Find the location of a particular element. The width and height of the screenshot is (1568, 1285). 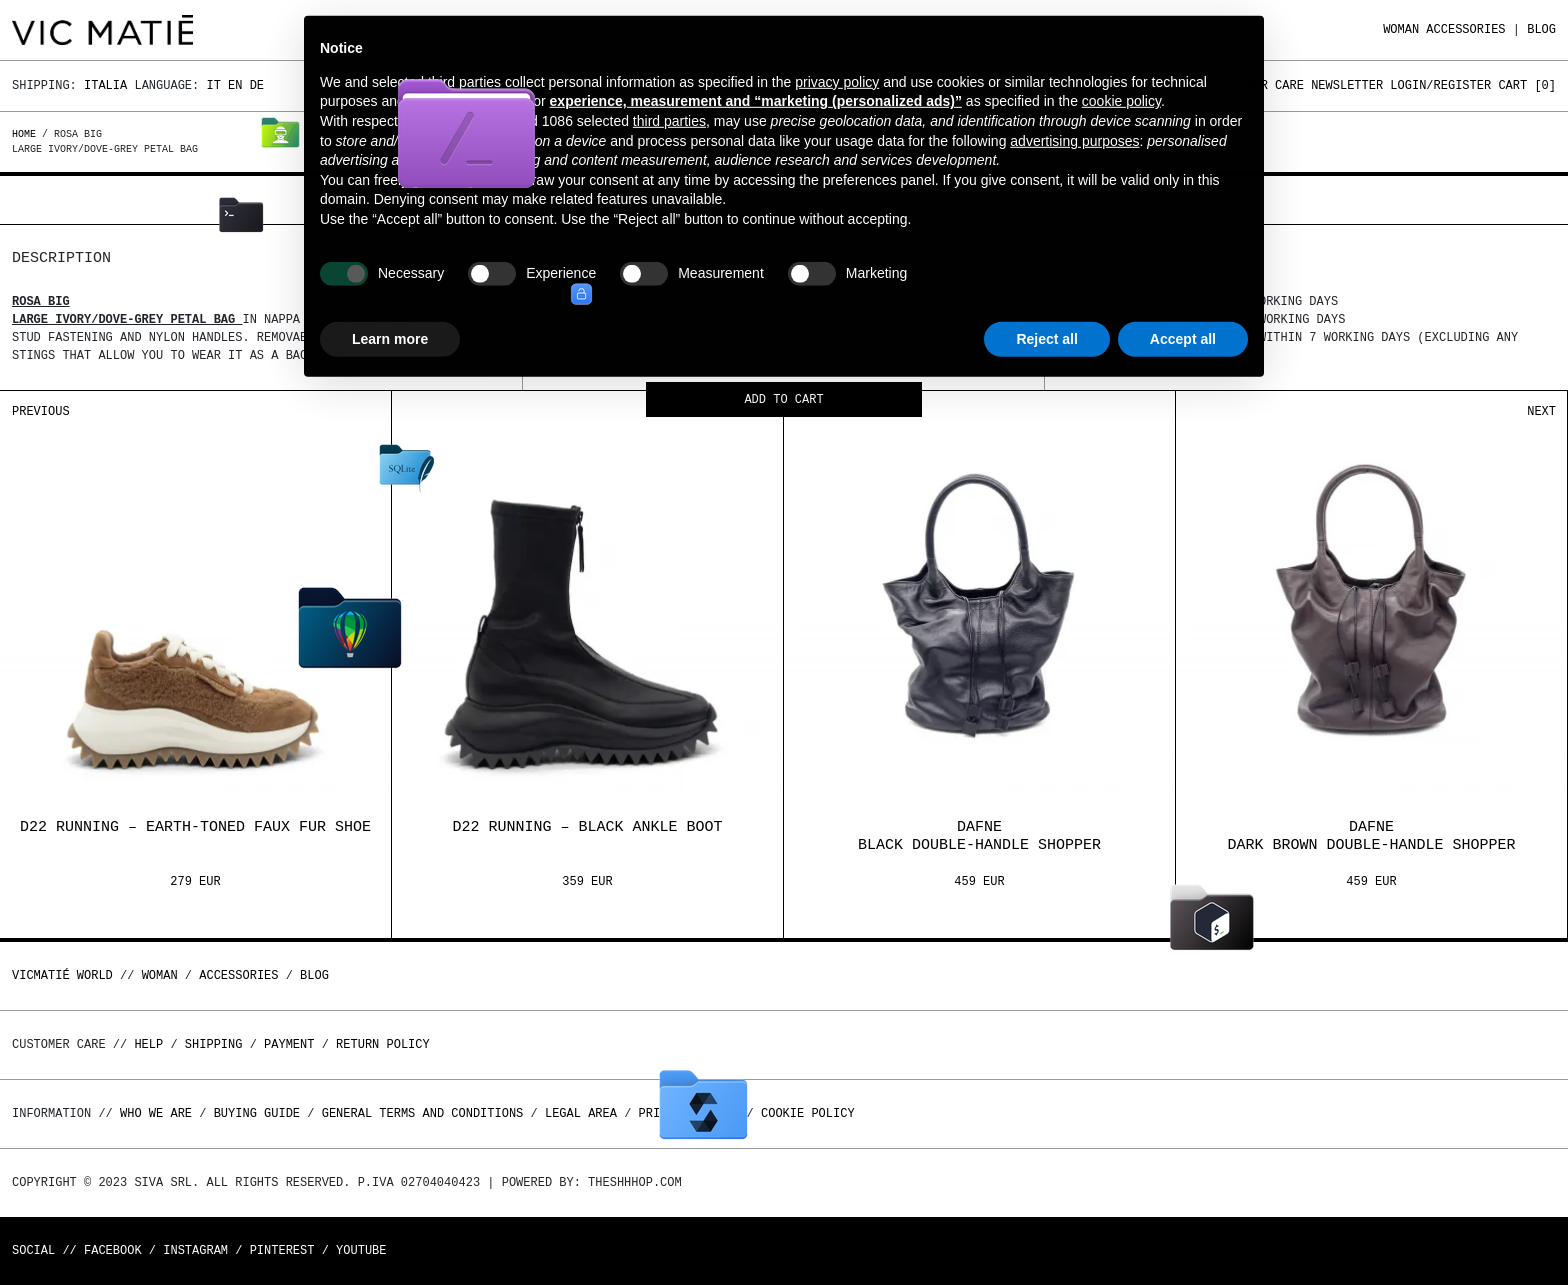

folder containing solidity smart contract files is located at coordinates (703, 1107).